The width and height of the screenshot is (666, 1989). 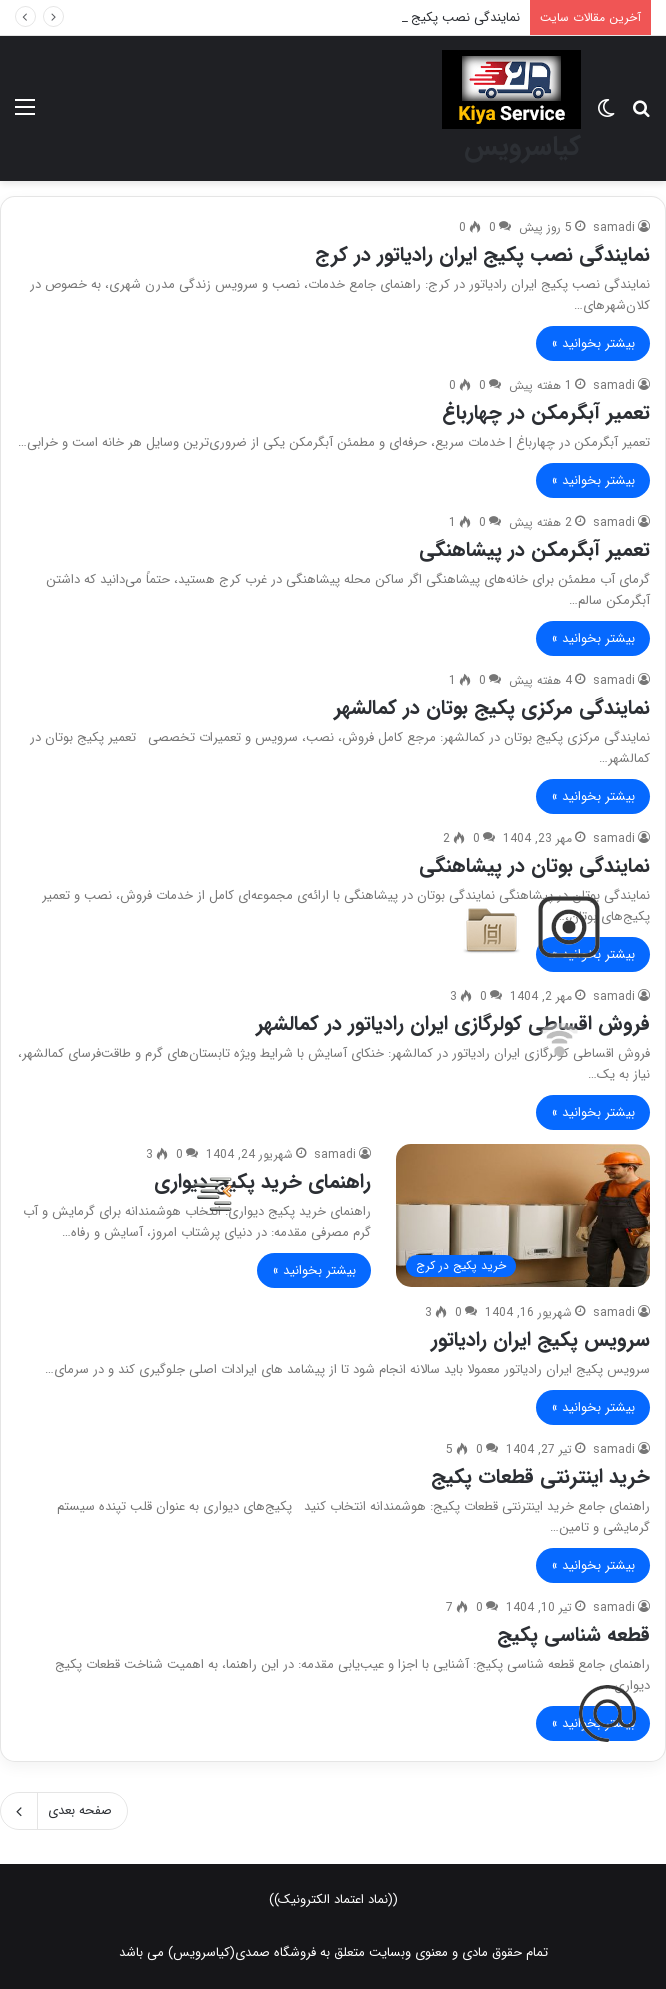 What do you see at coordinates (569, 927) in the screenshot?
I see `open rhythmbox music player` at bounding box center [569, 927].